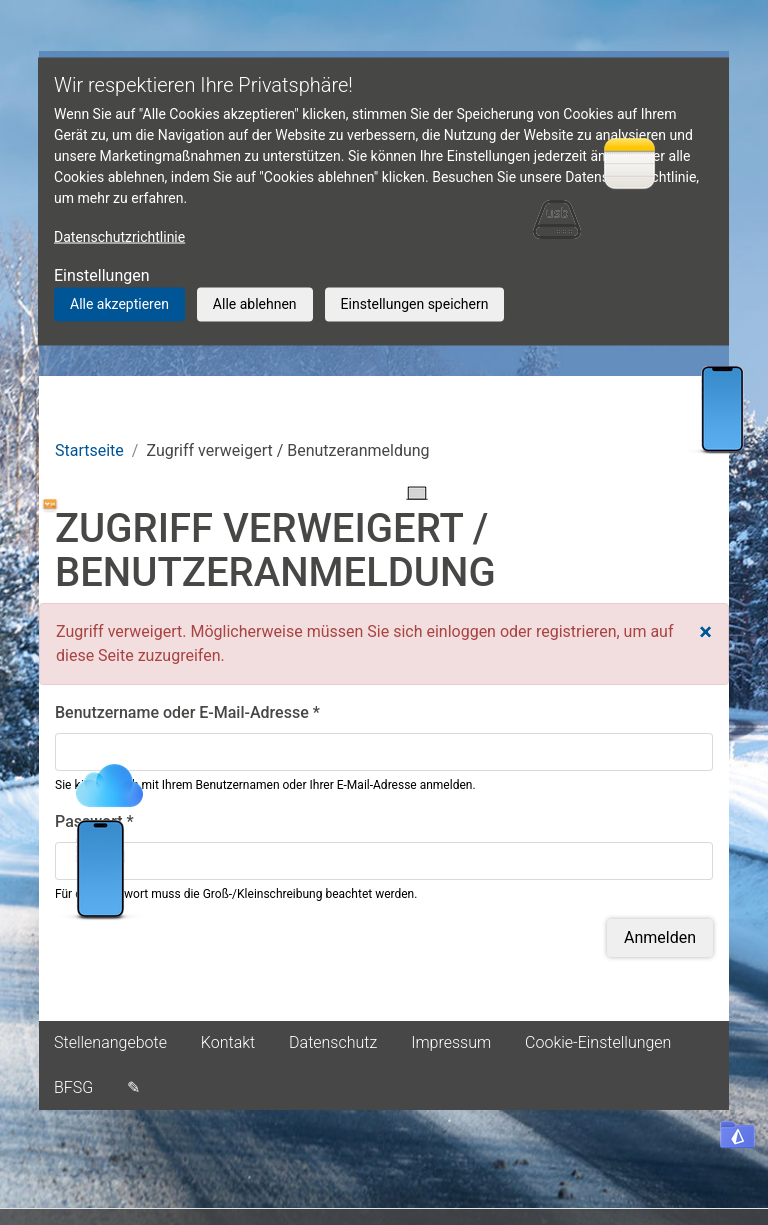  Describe the element at coordinates (629, 163) in the screenshot. I see `open the notes app` at that location.